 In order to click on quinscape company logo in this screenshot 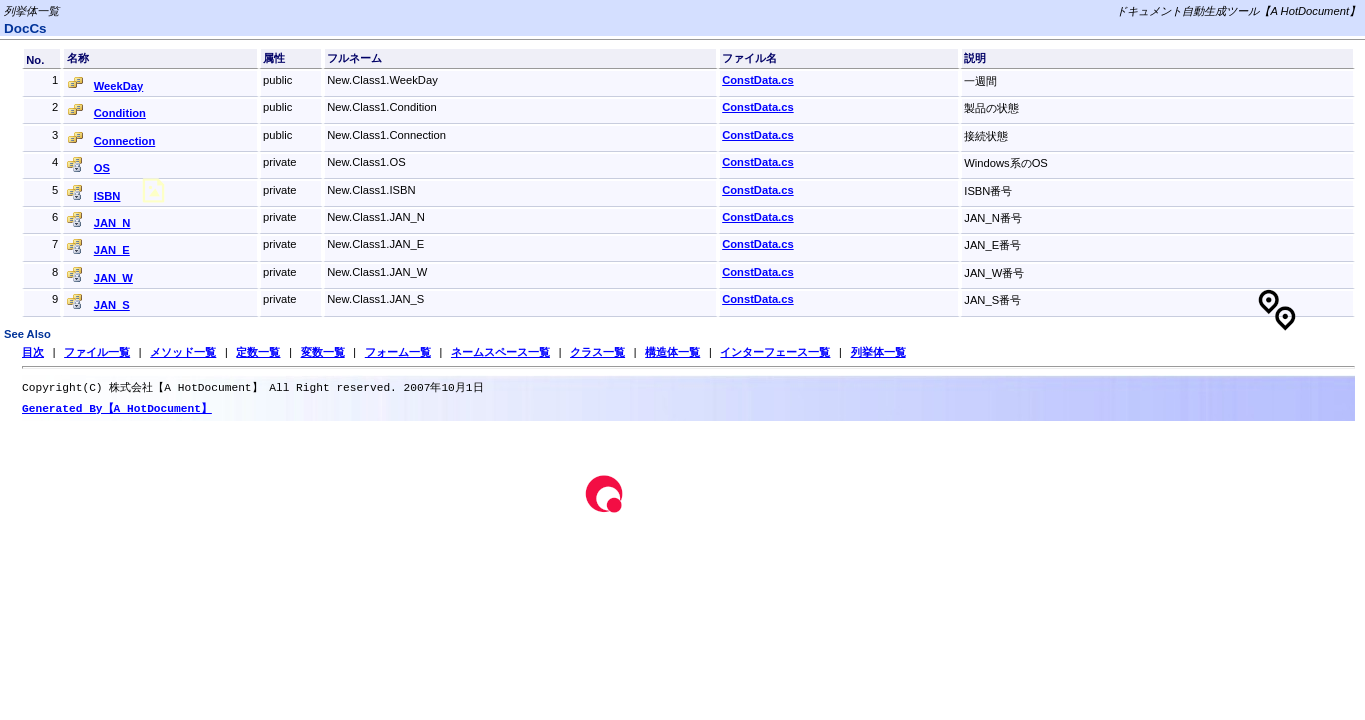, I will do `click(604, 494)`.